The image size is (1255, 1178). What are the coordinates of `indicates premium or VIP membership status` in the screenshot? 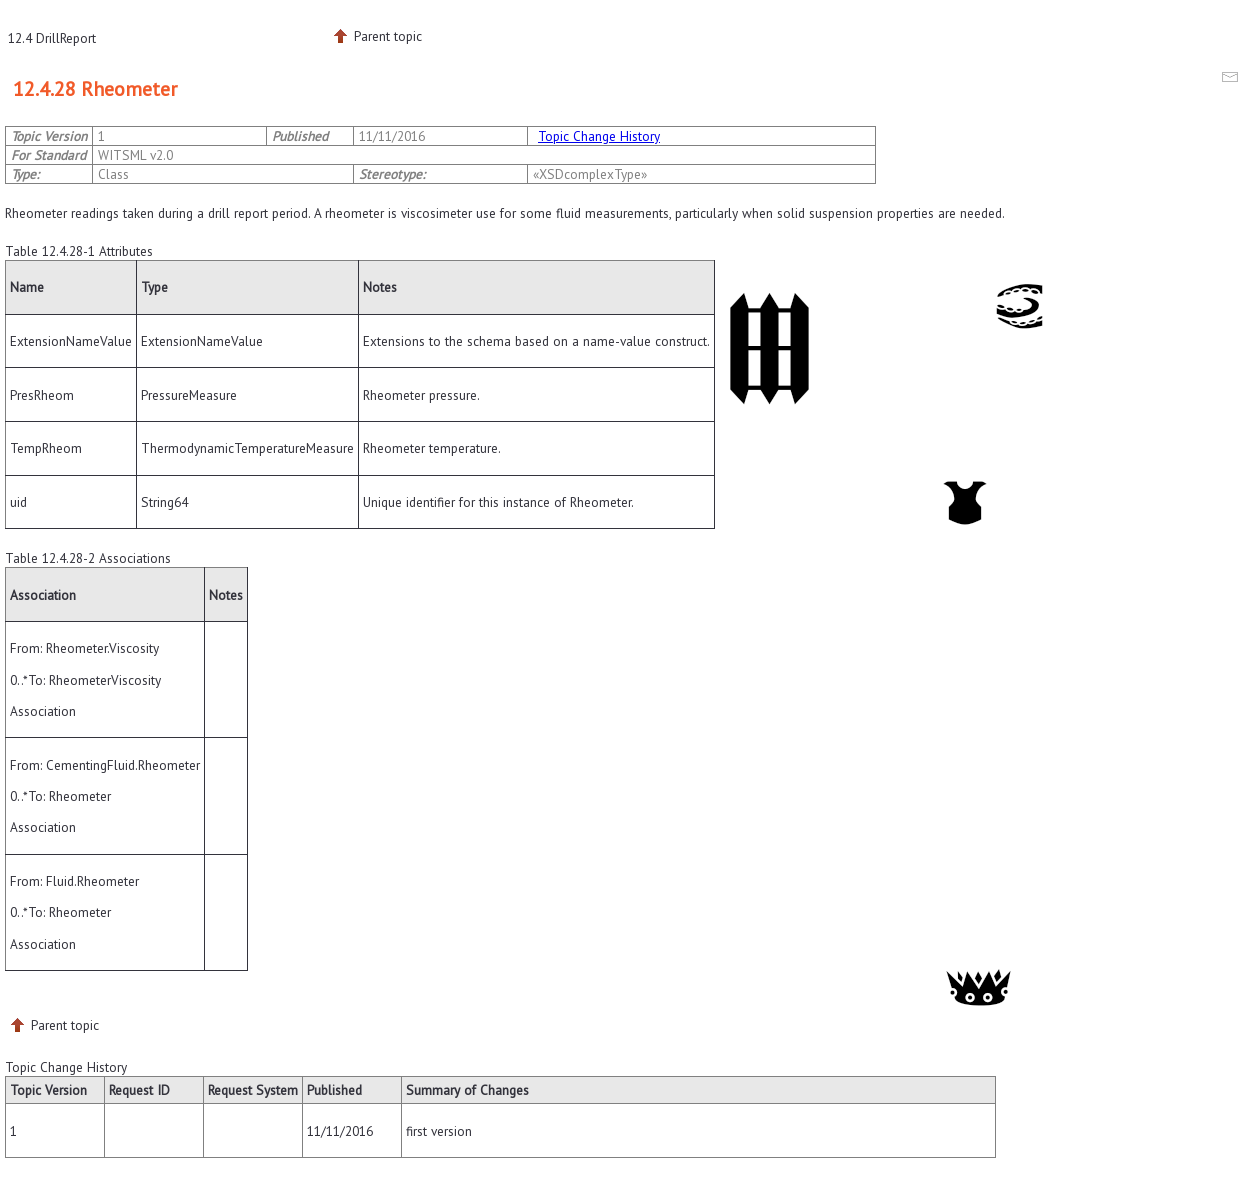 It's located at (978, 987).